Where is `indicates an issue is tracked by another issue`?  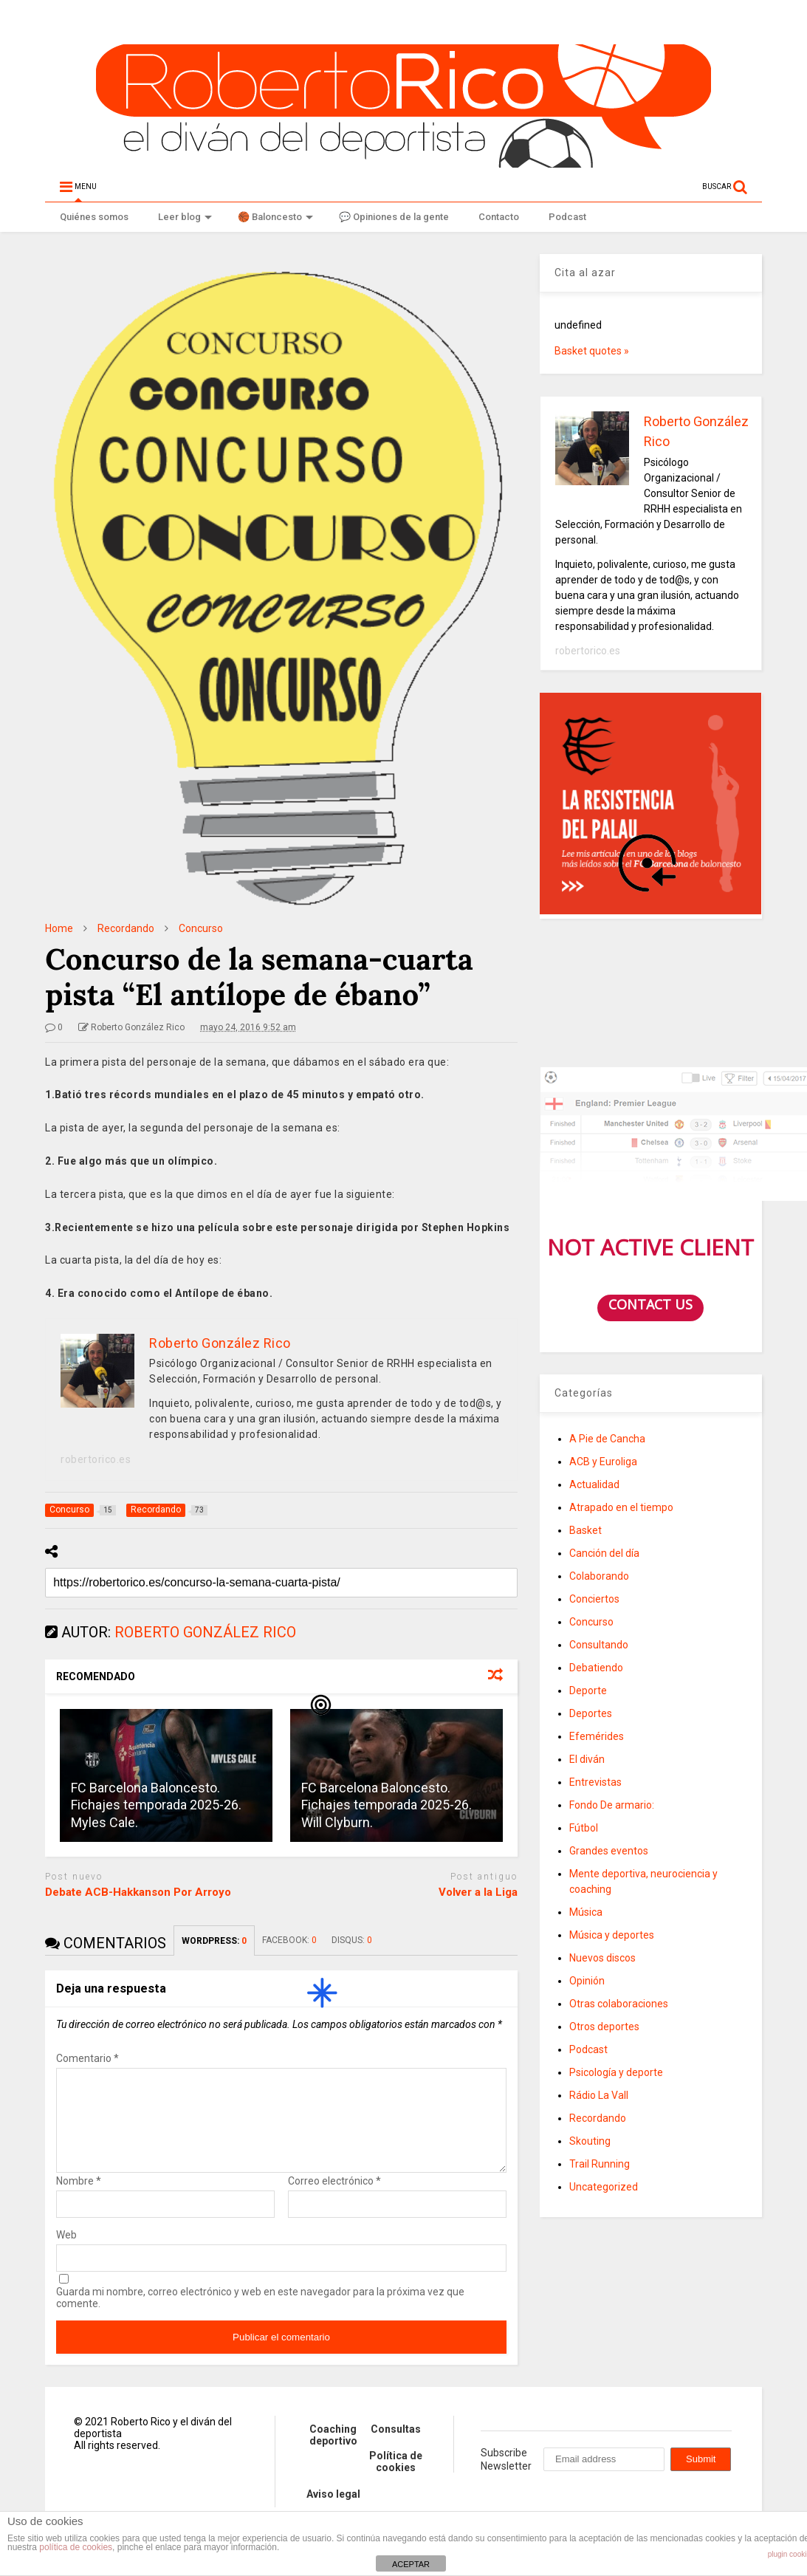 indicates an issue is tracked by another issue is located at coordinates (647, 863).